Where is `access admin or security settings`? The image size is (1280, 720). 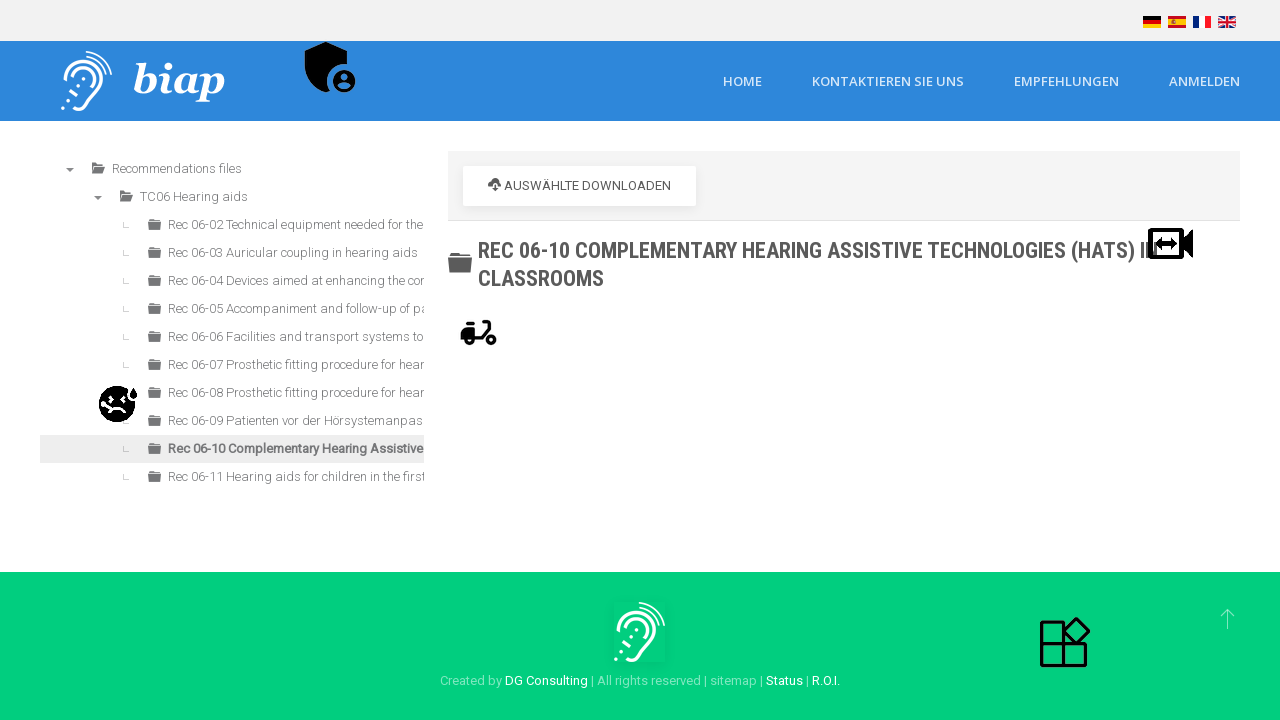 access admin or security settings is located at coordinates (330, 67).